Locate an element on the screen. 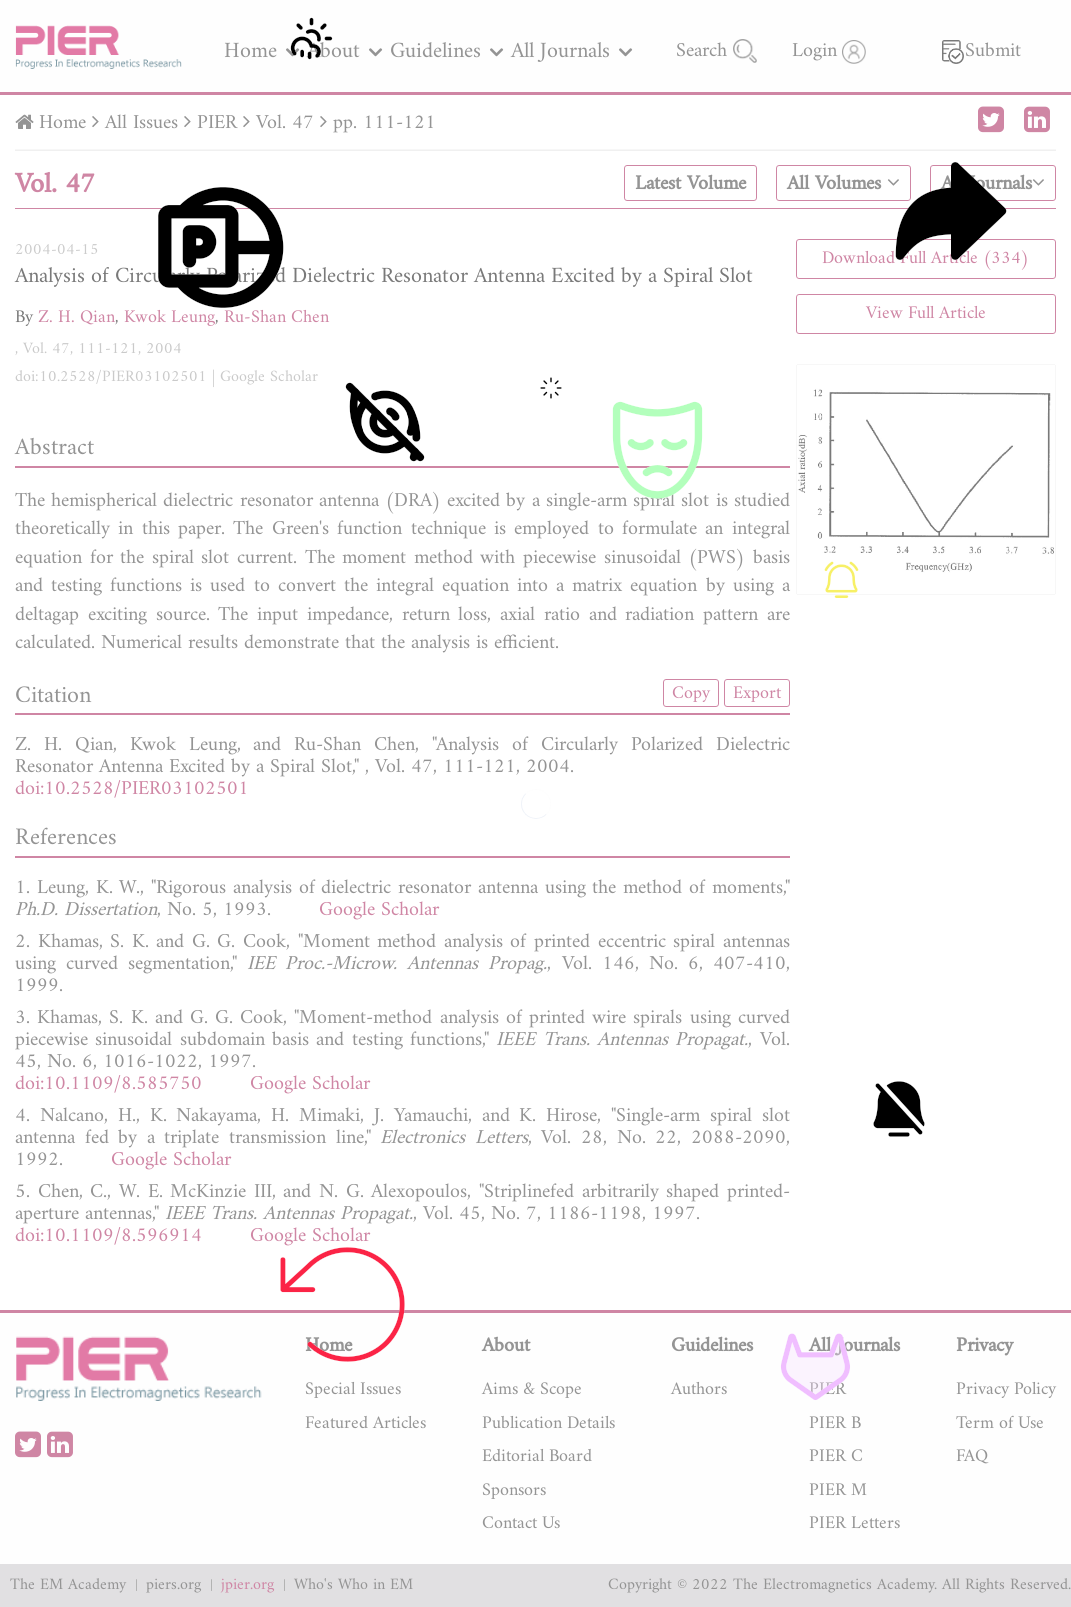  open gitlab repository is located at coordinates (815, 1365).